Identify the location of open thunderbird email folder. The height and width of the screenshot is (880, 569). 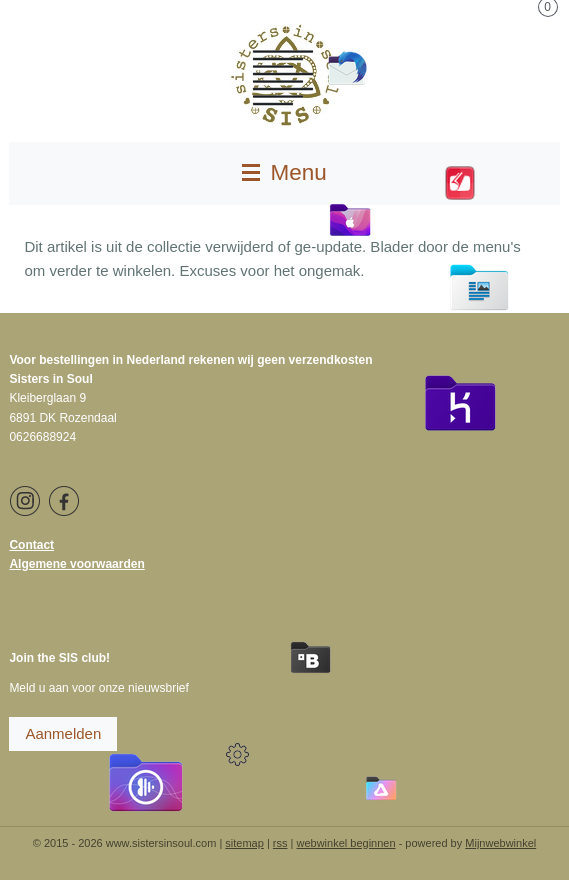
(346, 71).